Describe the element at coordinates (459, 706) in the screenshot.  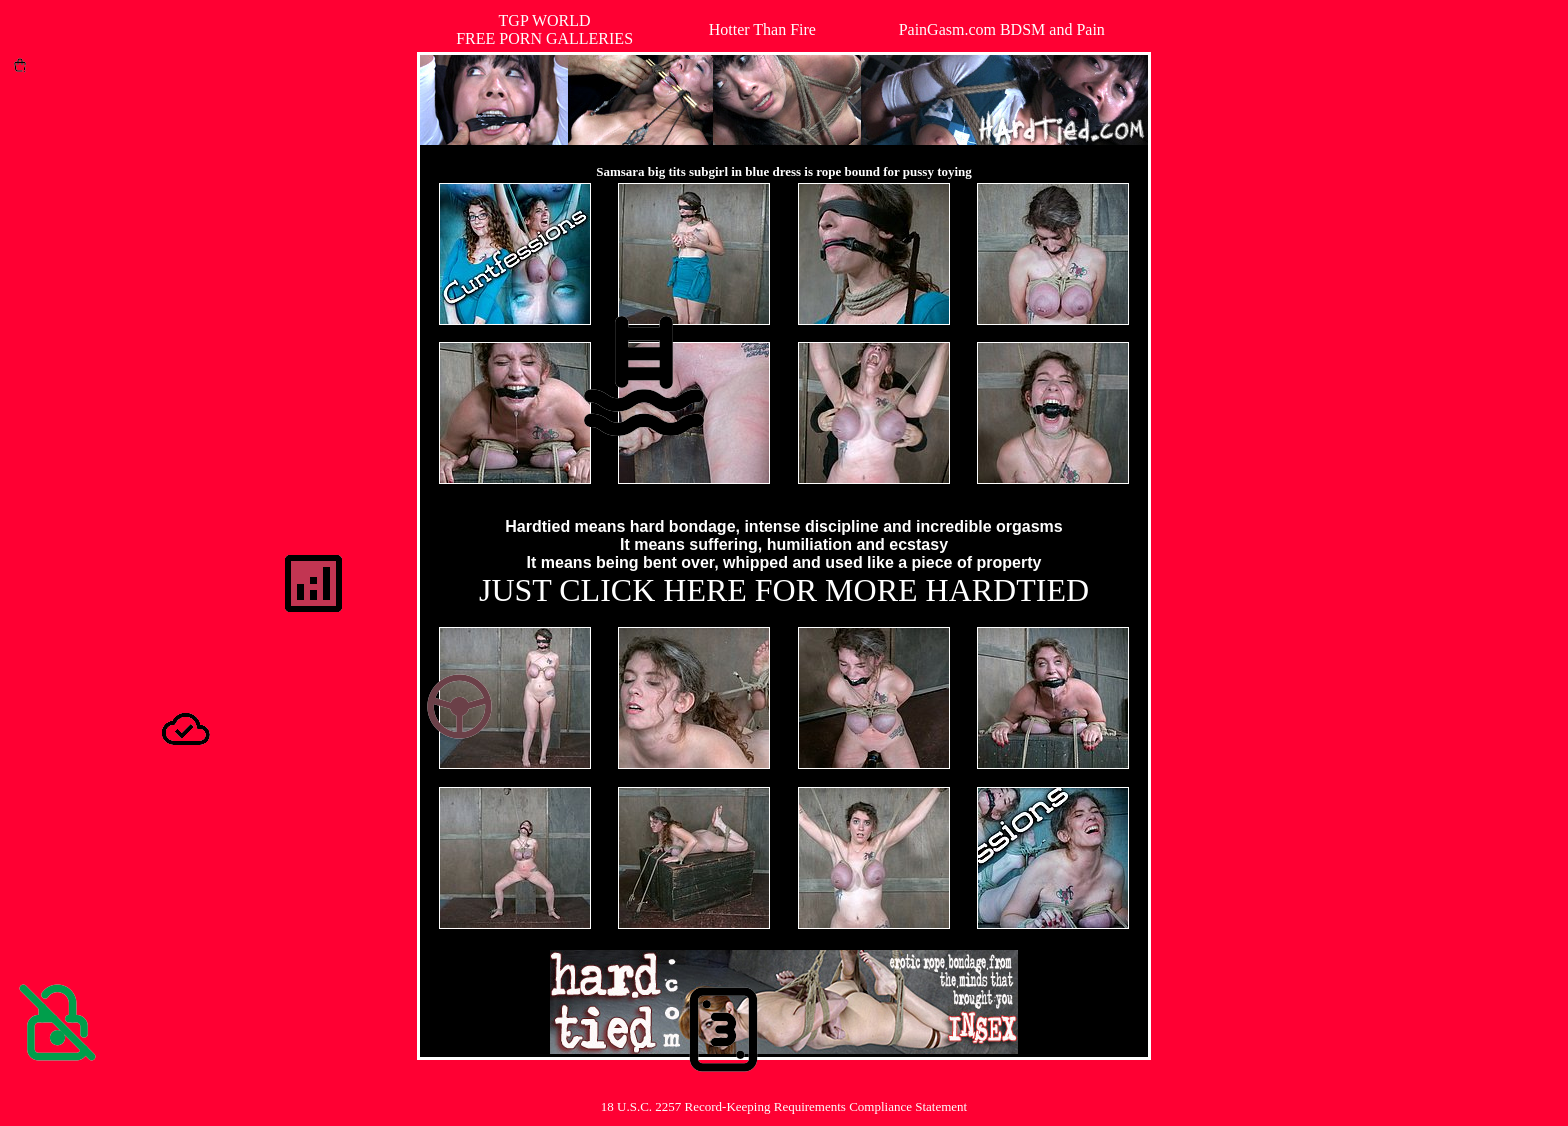
I see `access vehicle or driving controls` at that location.